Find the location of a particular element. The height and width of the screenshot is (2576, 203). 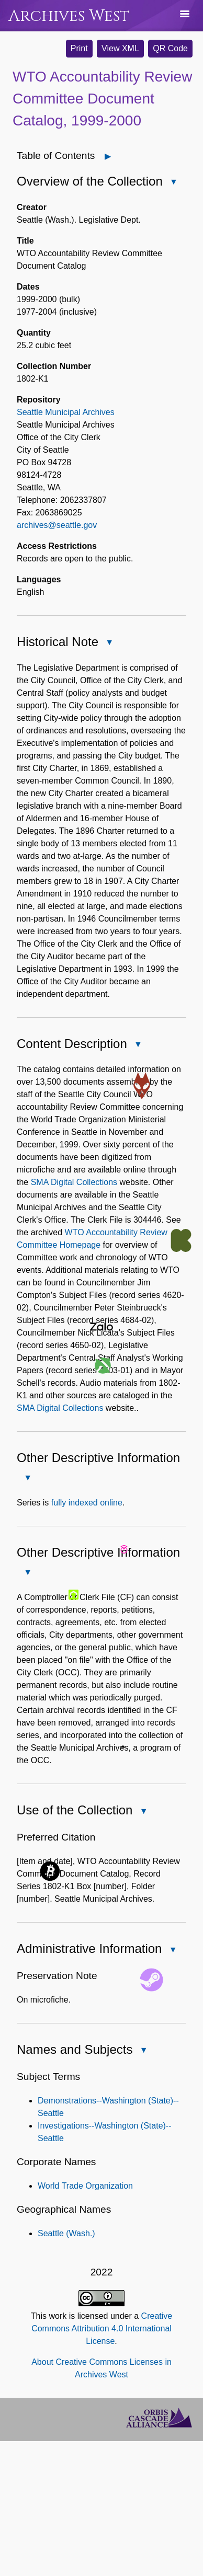

OpenWrt router firmware logo is located at coordinates (124, 1549).